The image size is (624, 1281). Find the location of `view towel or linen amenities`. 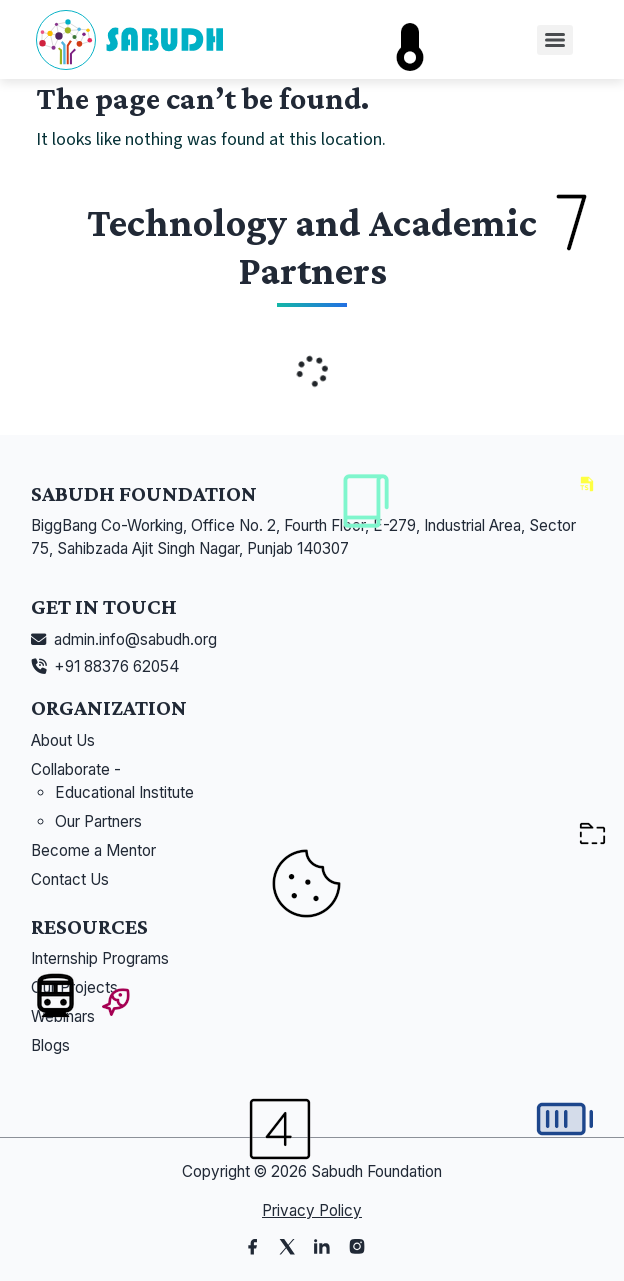

view towel or linen amenities is located at coordinates (364, 501).